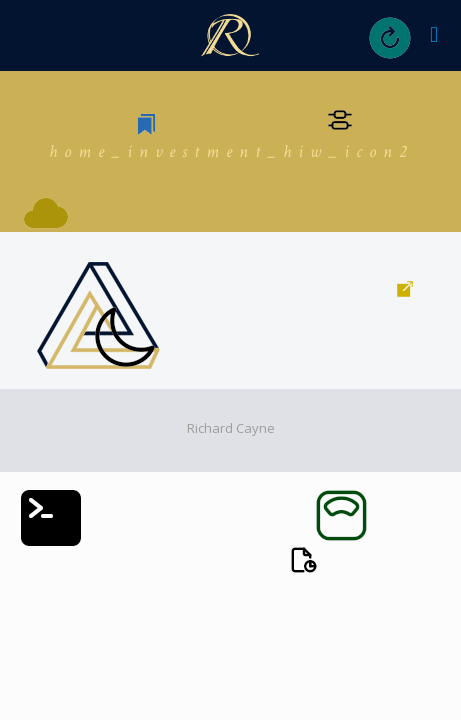 The height and width of the screenshot is (720, 461). Describe the element at coordinates (405, 289) in the screenshot. I see `open link in new window` at that location.